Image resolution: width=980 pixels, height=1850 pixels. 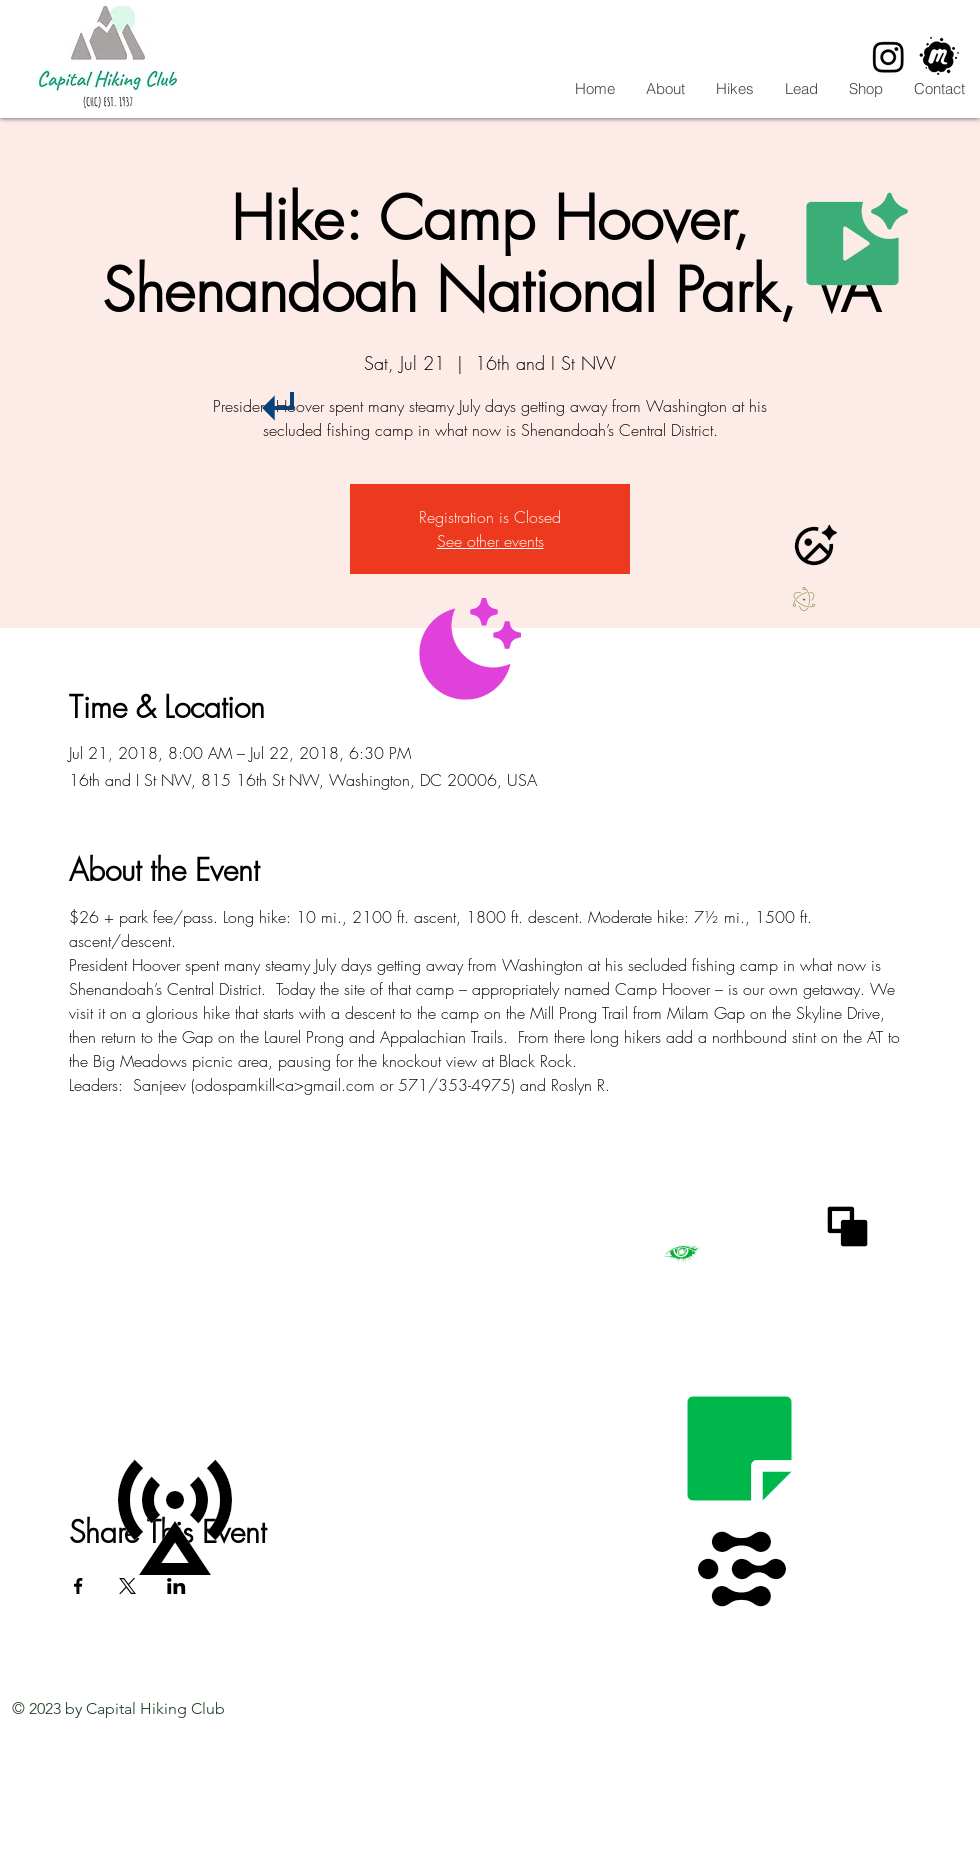 I want to click on apache cassandra database logo, so click(x=682, y=1254).